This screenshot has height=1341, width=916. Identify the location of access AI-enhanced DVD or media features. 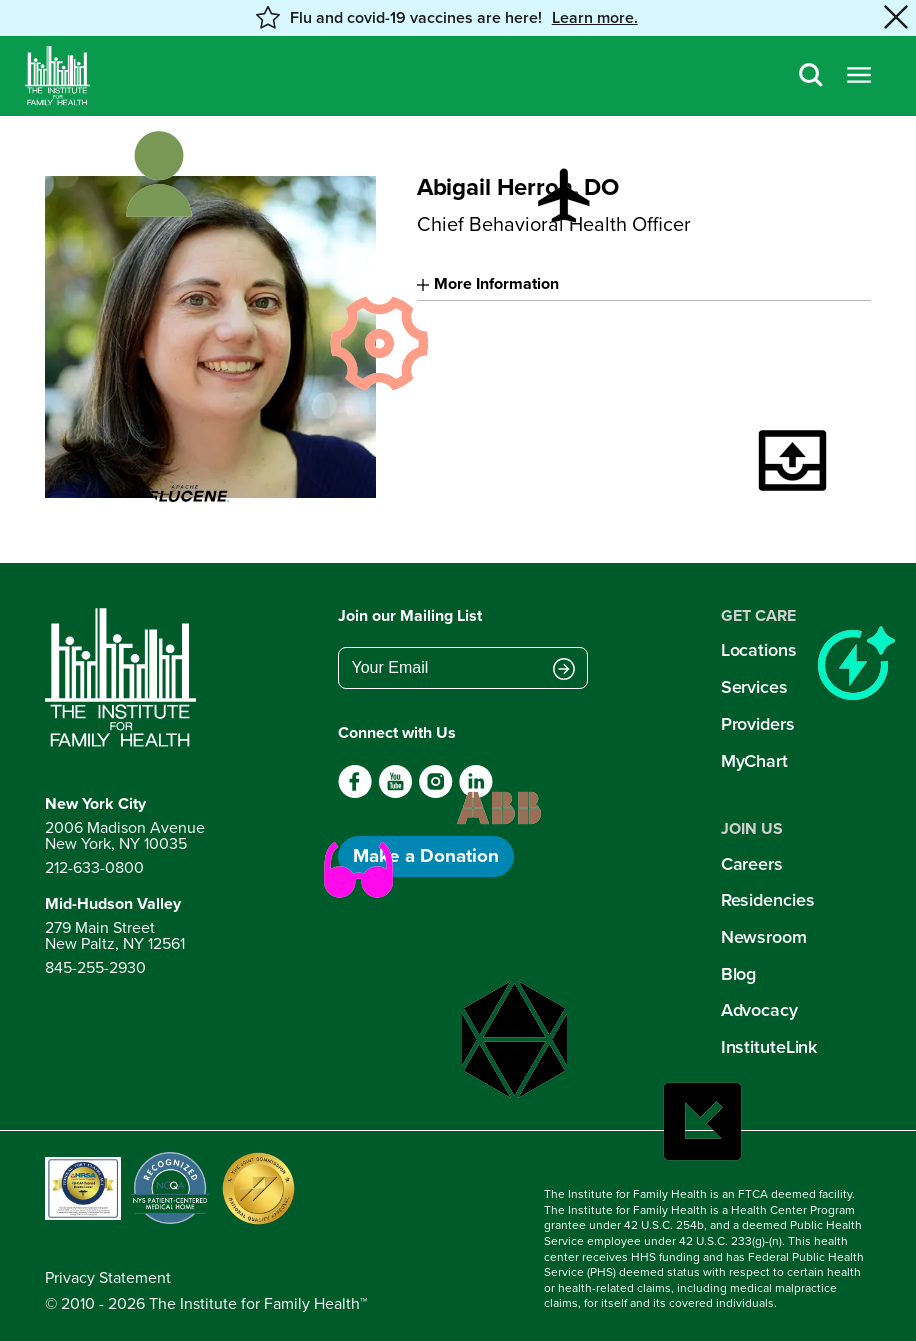
(853, 665).